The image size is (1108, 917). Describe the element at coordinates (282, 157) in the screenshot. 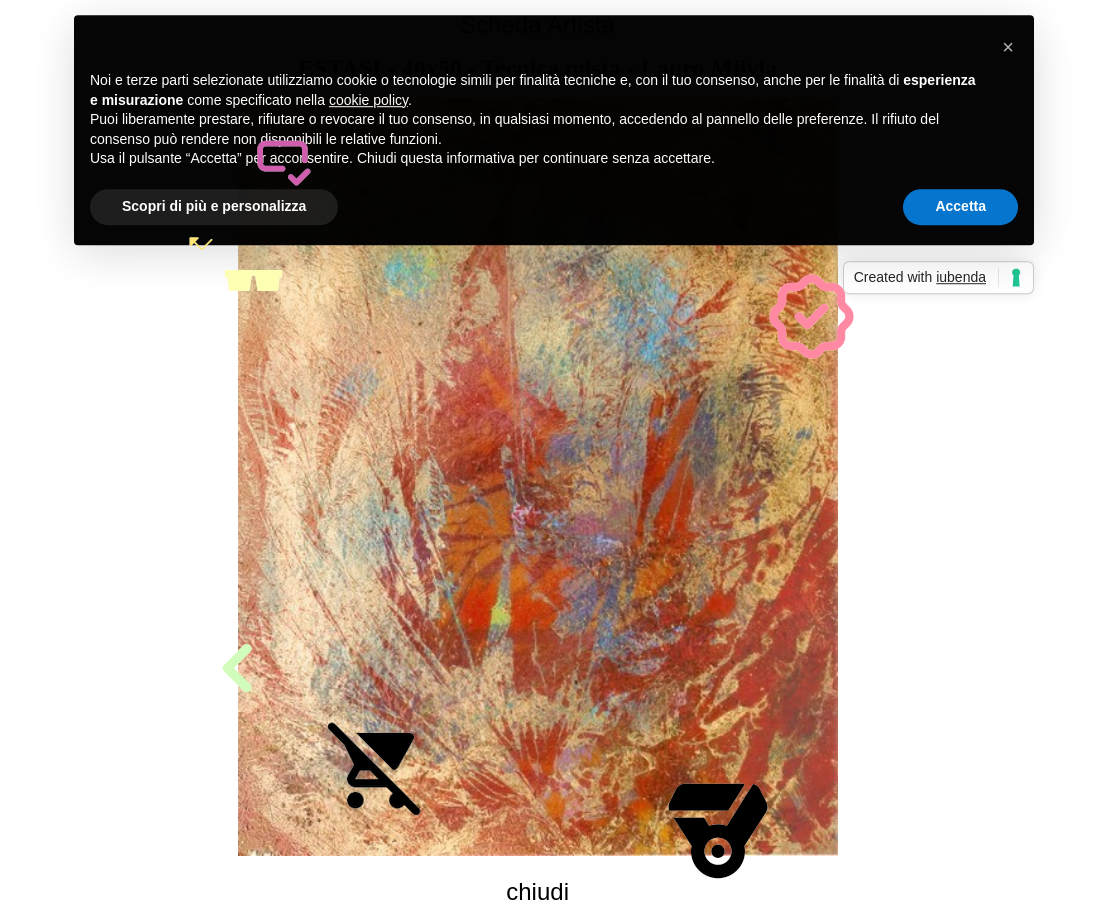

I see `input field validated successfully` at that location.